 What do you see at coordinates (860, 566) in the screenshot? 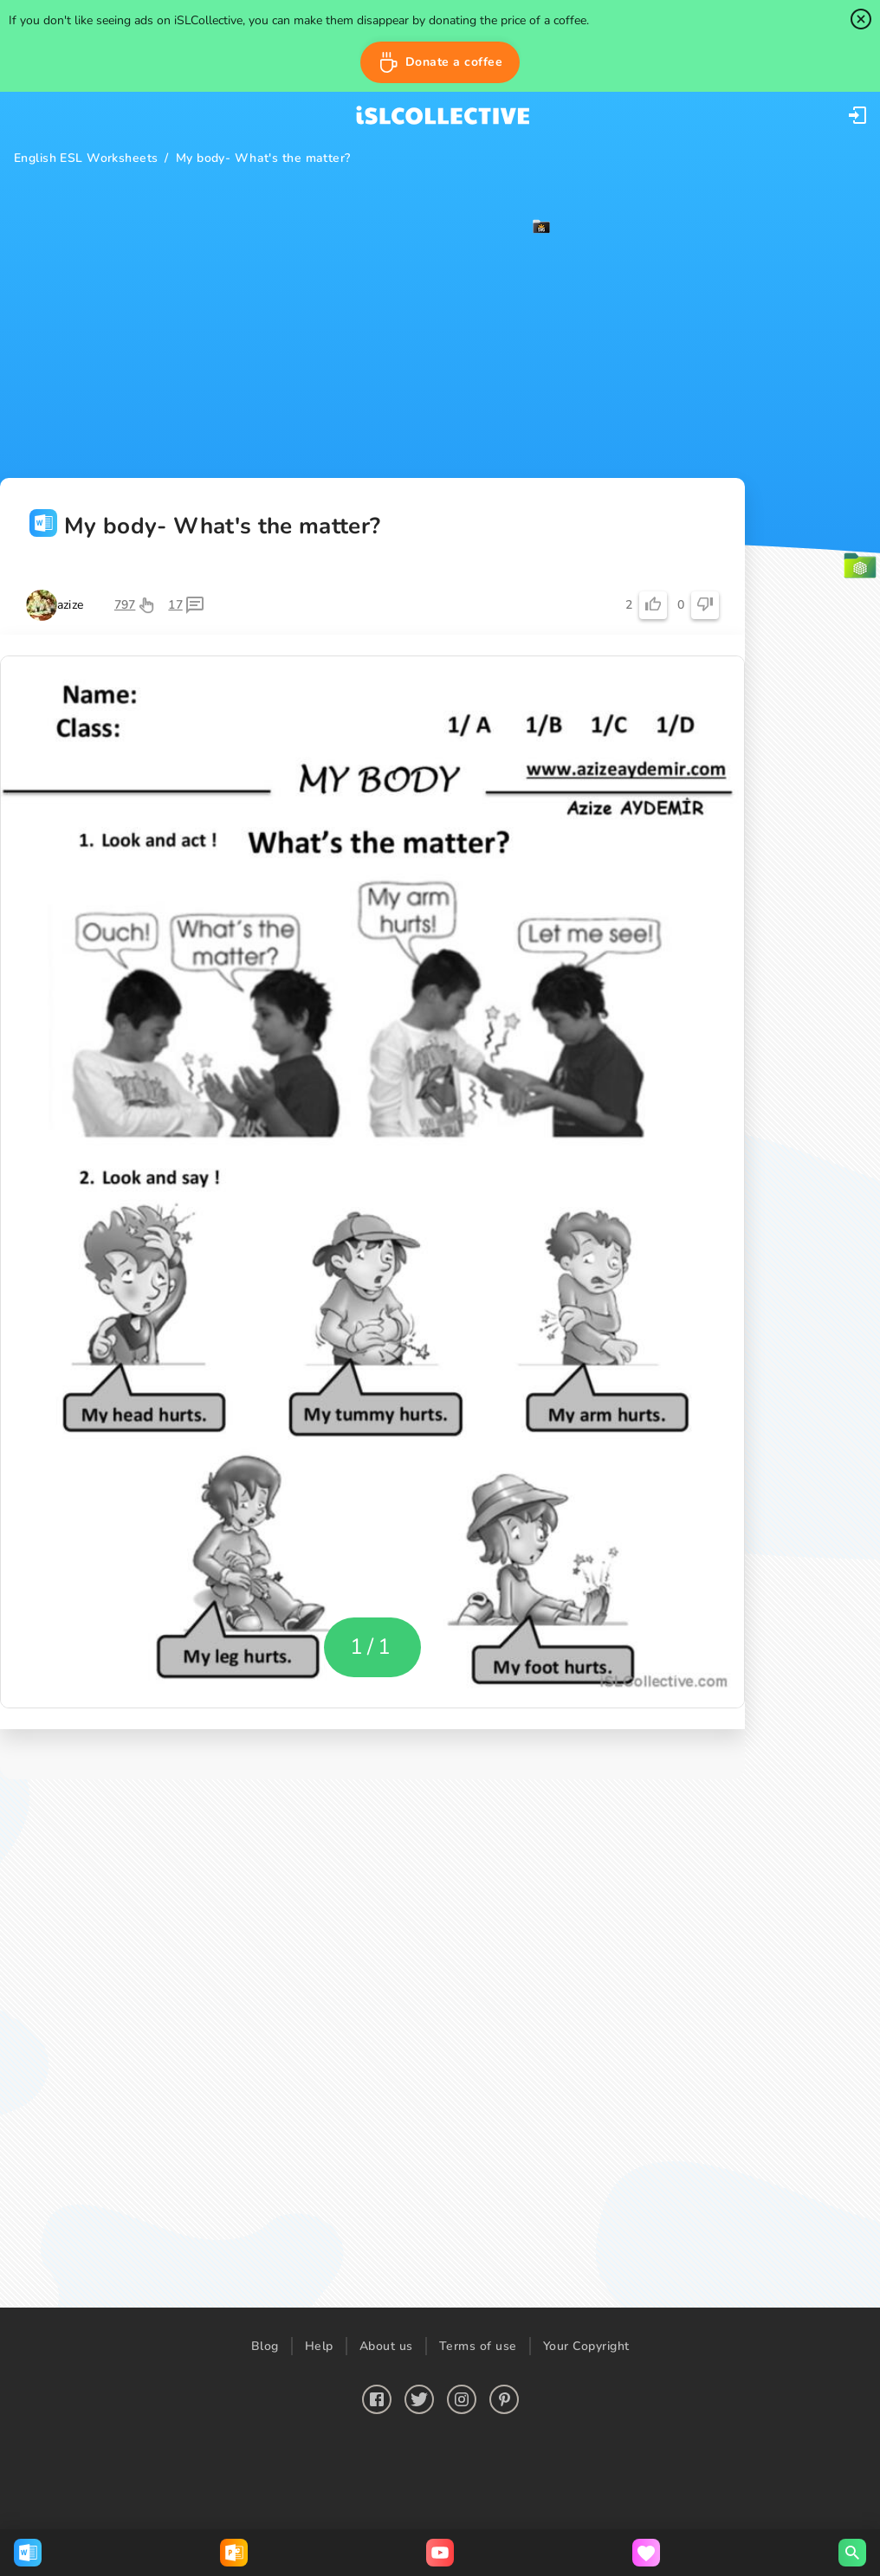
I see `open game jolt games folder` at bounding box center [860, 566].